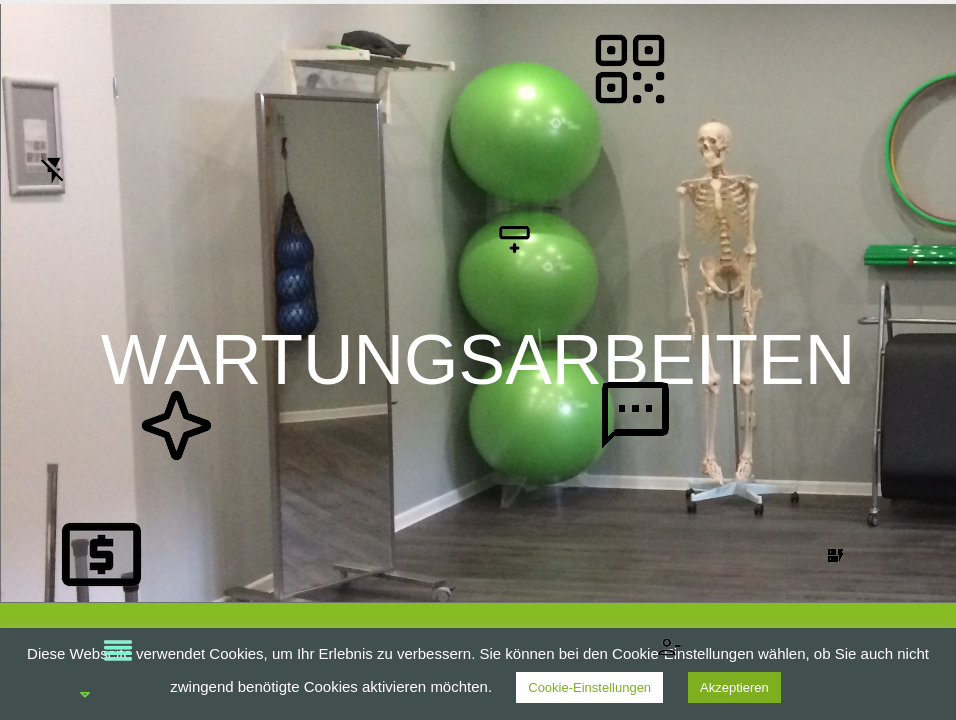 The height and width of the screenshot is (720, 956). What do you see at coordinates (635, 415) in the screenshot?
I see `open text messaging app` at bounding box center [635, 415].